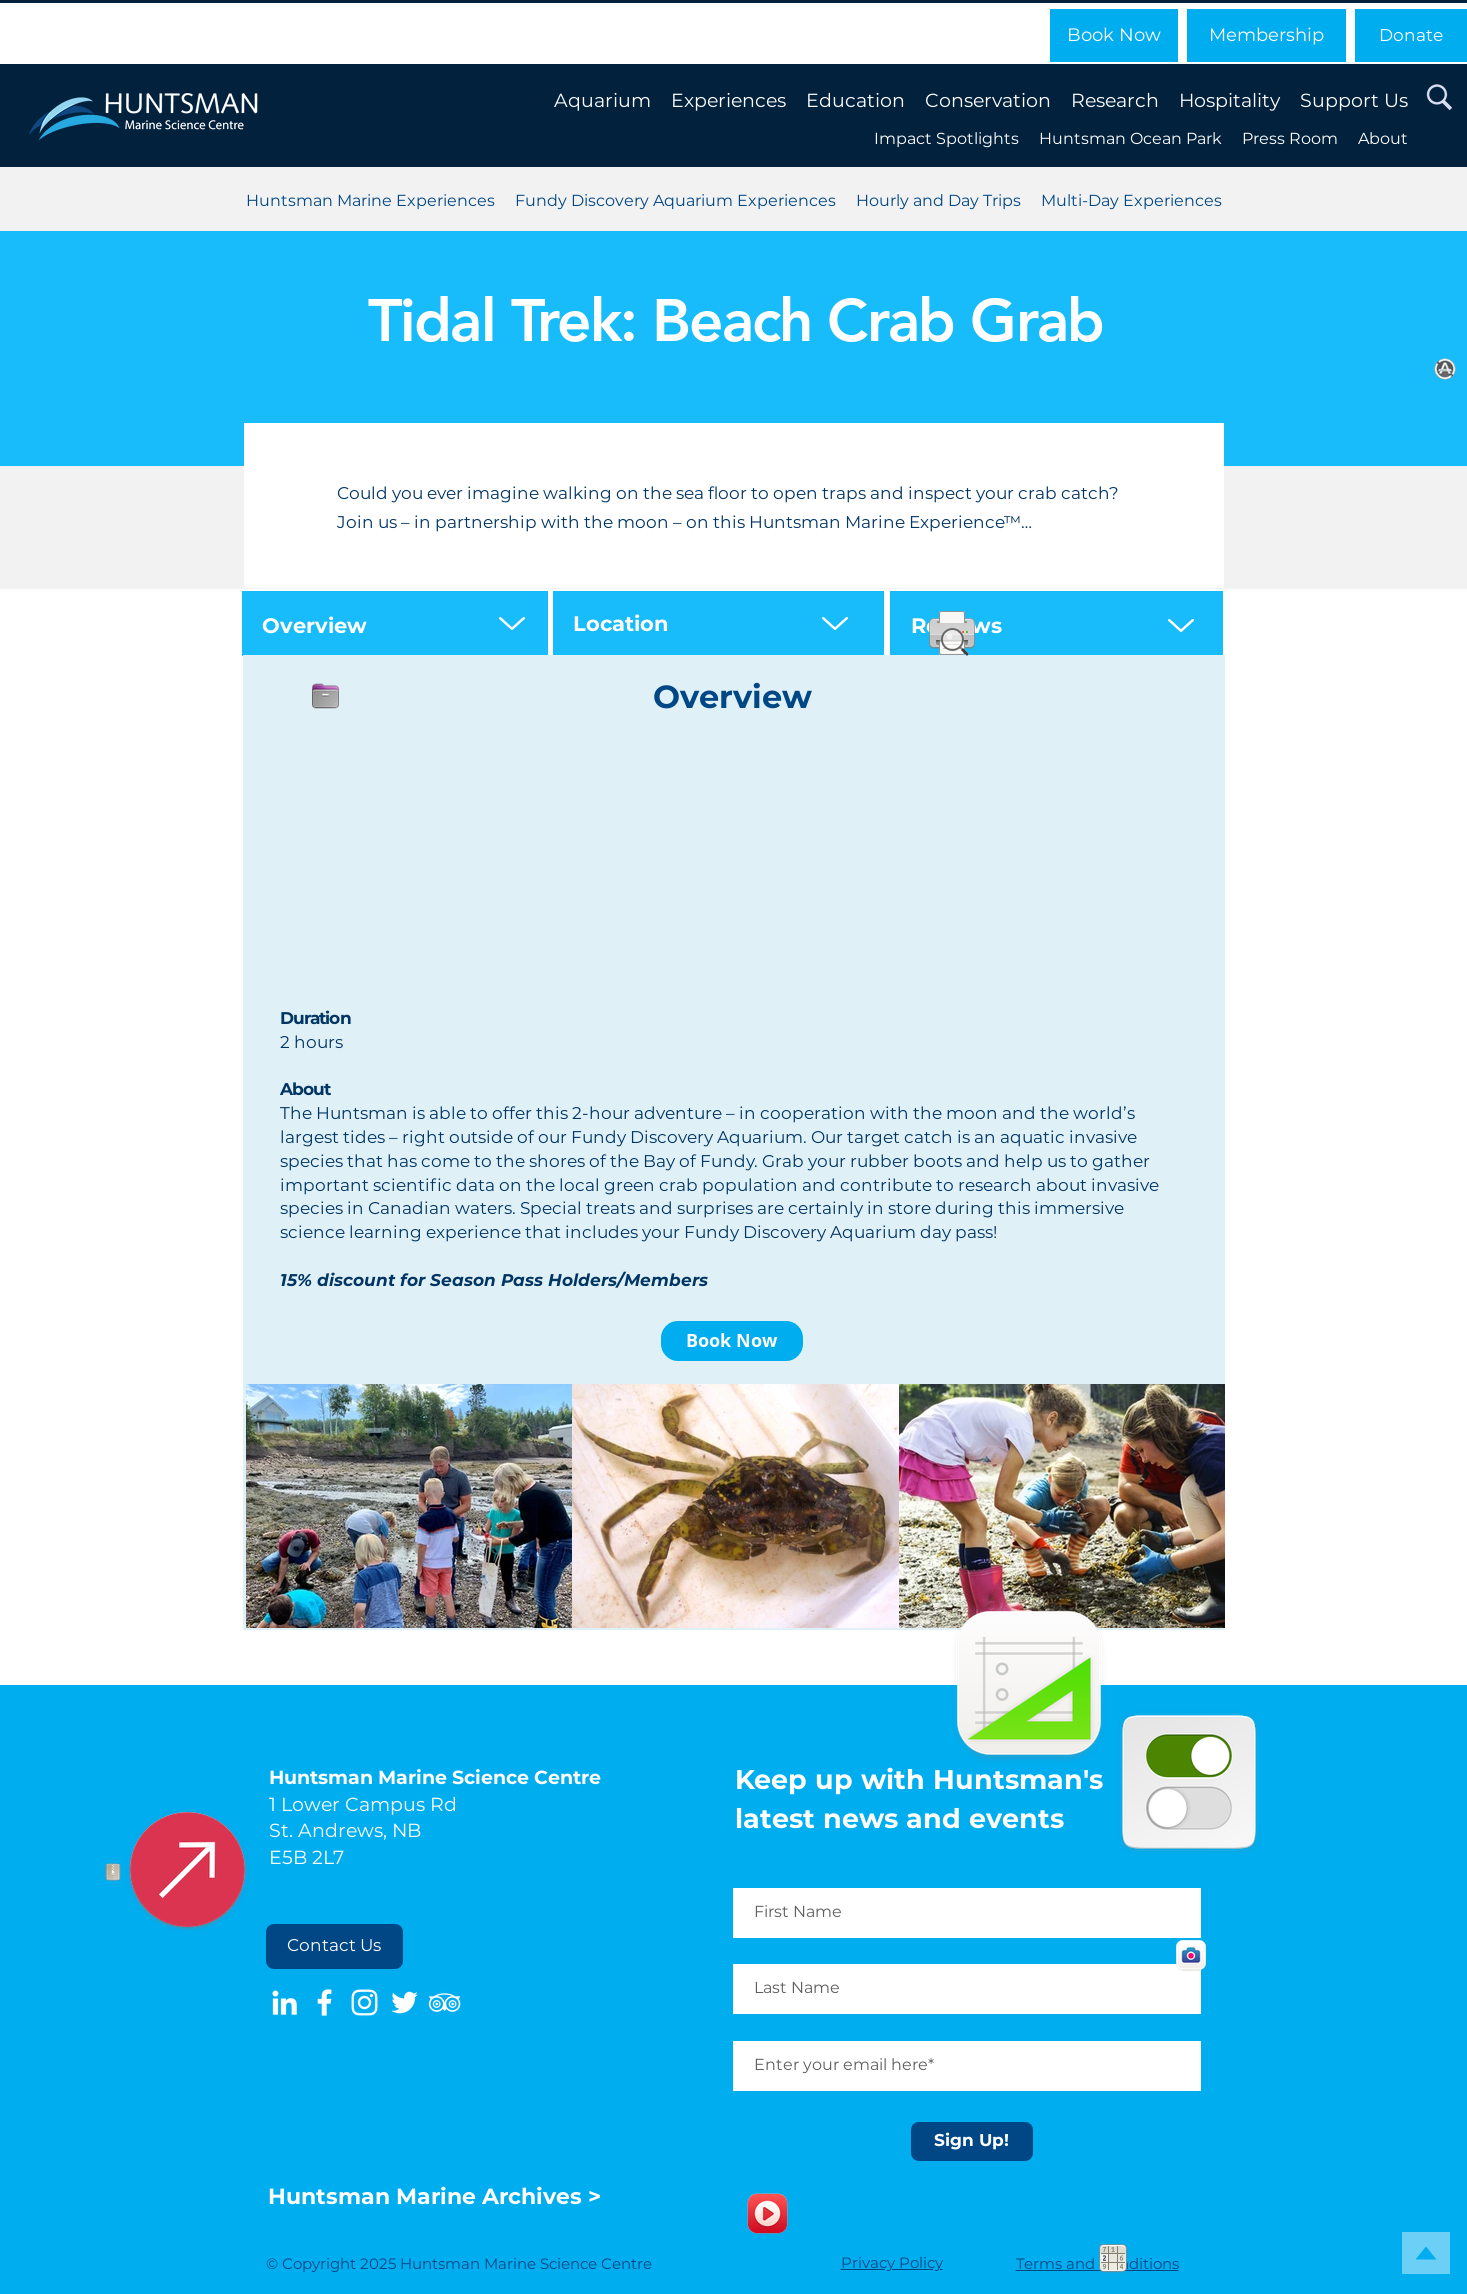 The width and height of the screenshot is (1467, 2294). What do you see at coordinates (325, 695) in the screenshot?
I see `open the file manager` at bounding box center [325, 695].